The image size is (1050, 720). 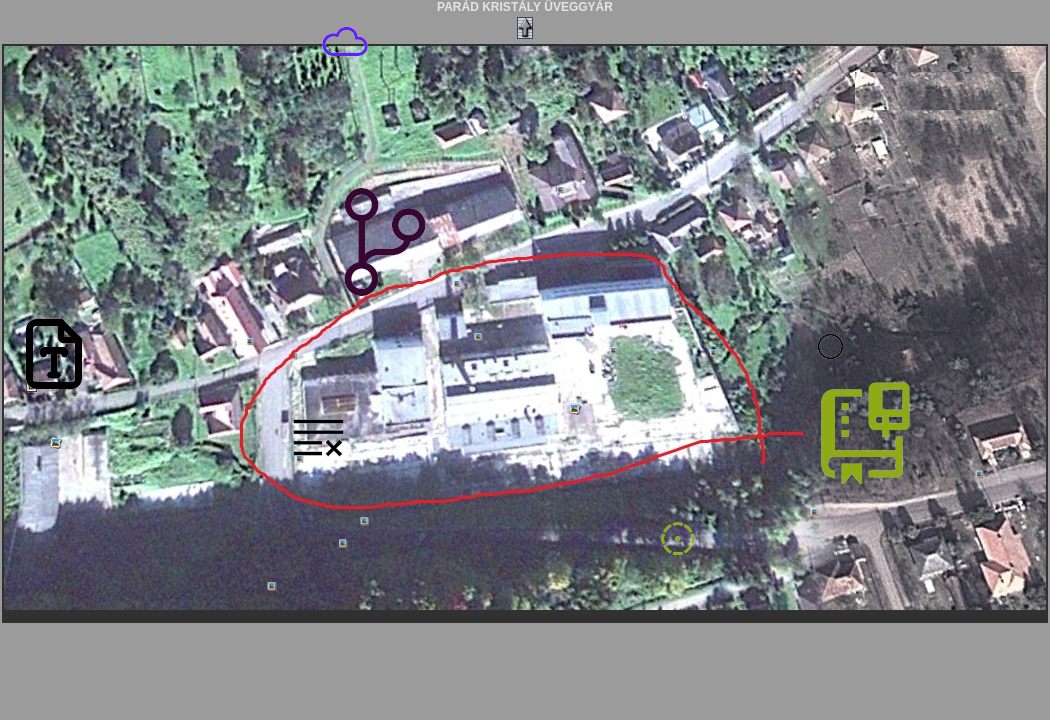 What do you see at coordinates (54, 354) in the screenshot?
I see `open a text or typography file` at bounding box center [54, 354].